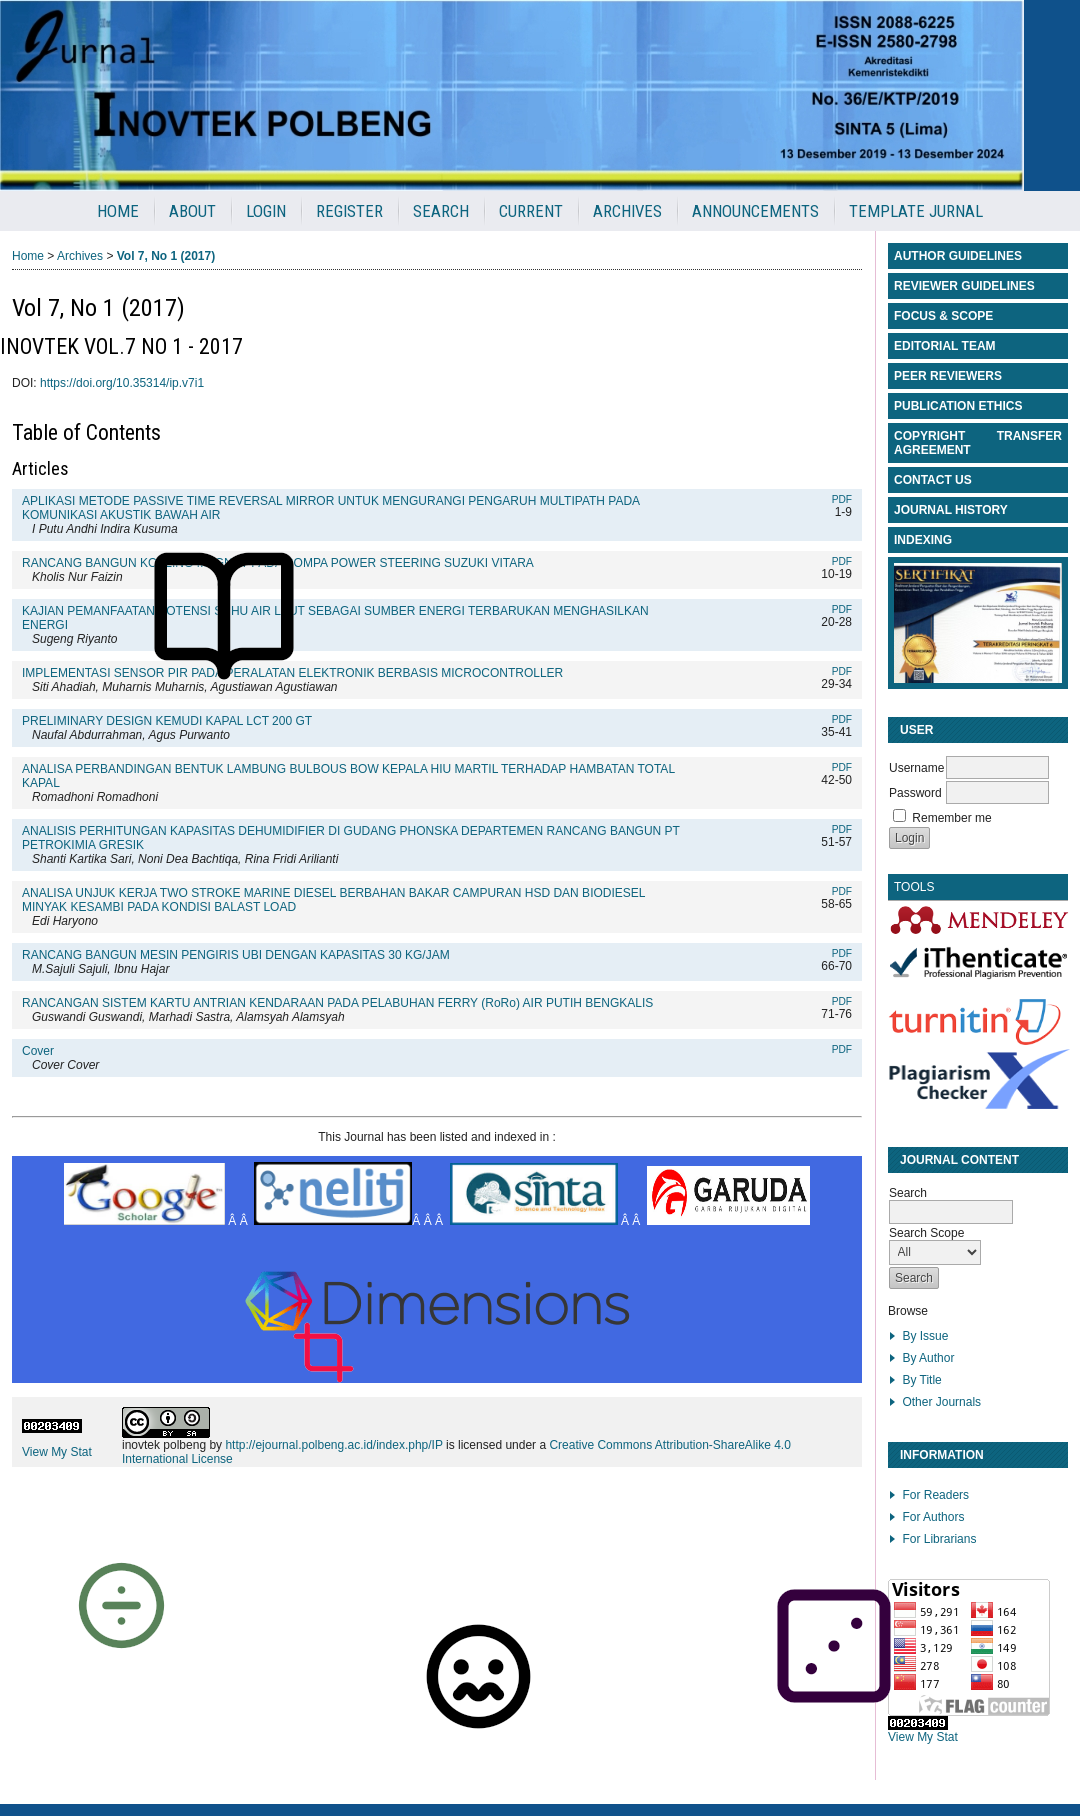  I want to click on perform a division calculation, so click(121, 1605).